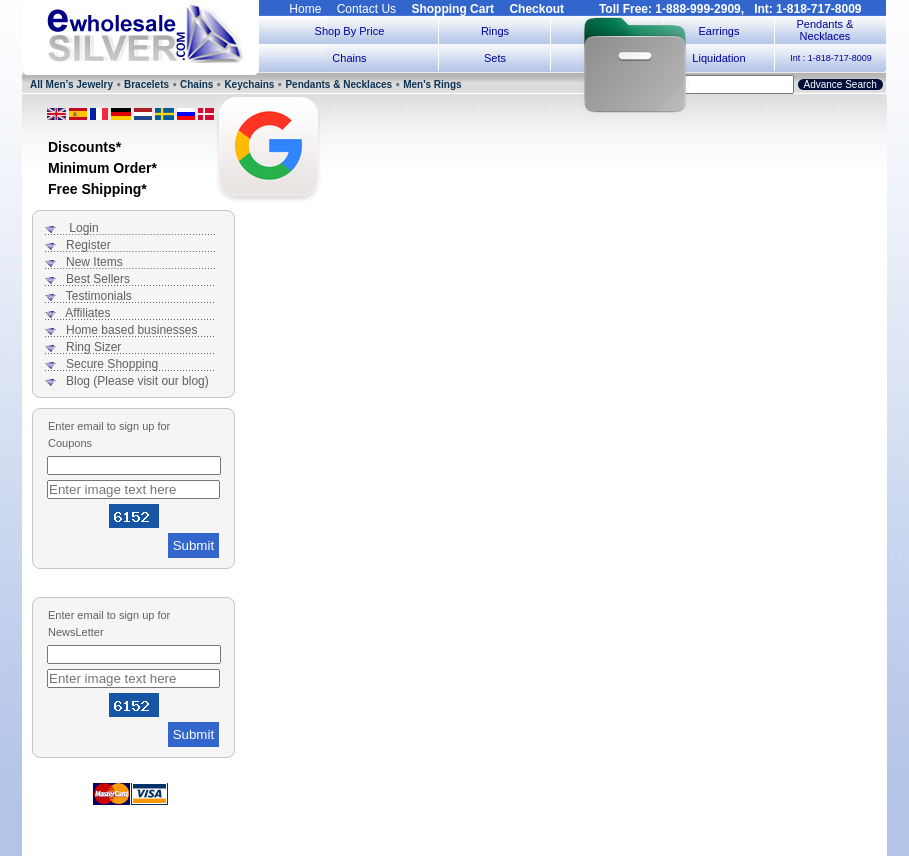  Describe the element at coordinates (635, 65) in the screenshot. I see `open the file manager app` at that location.